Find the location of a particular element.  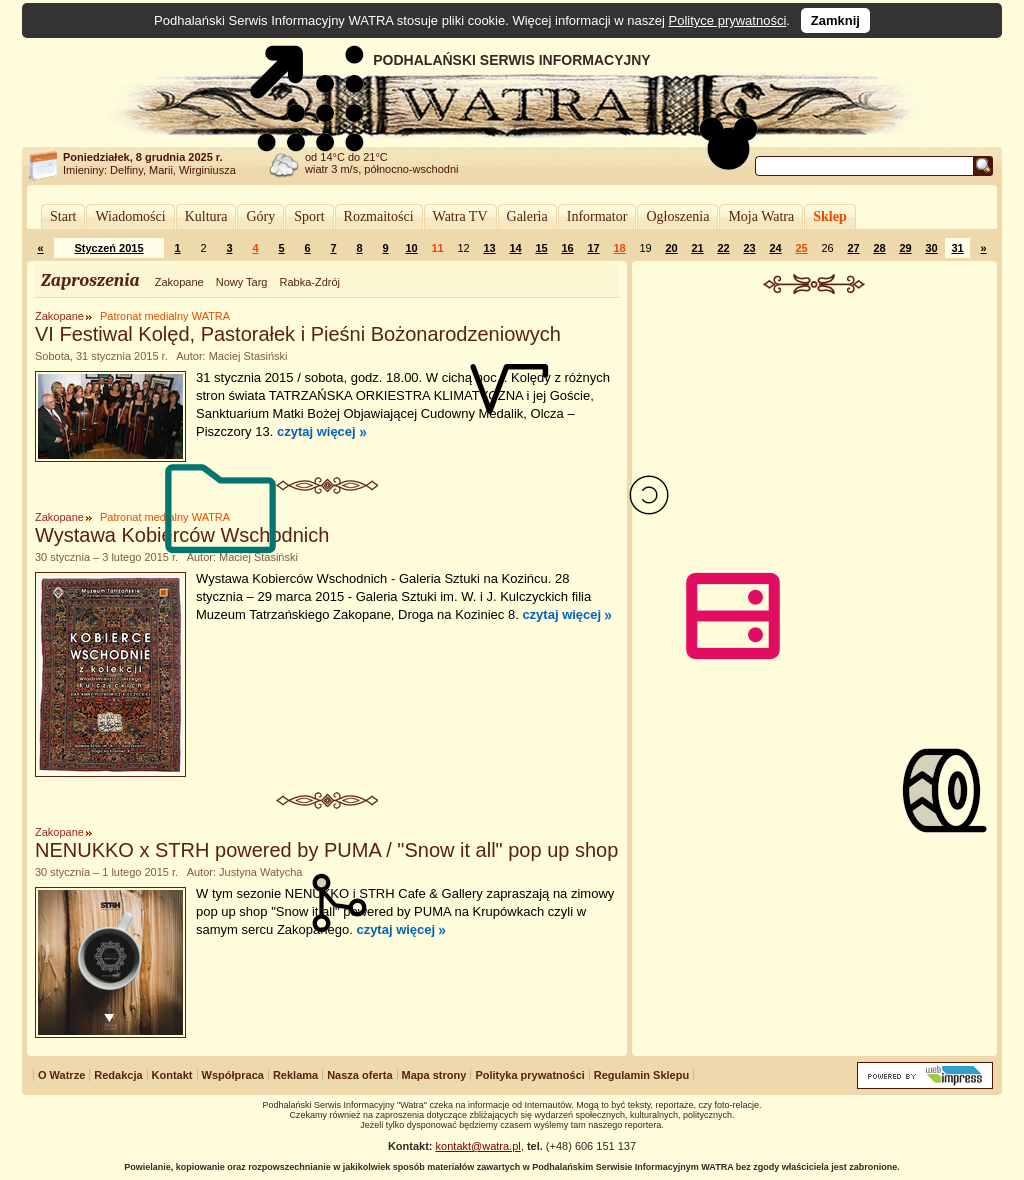

access tire pressure or vehicle tire information is located at coordinates (941, 790).